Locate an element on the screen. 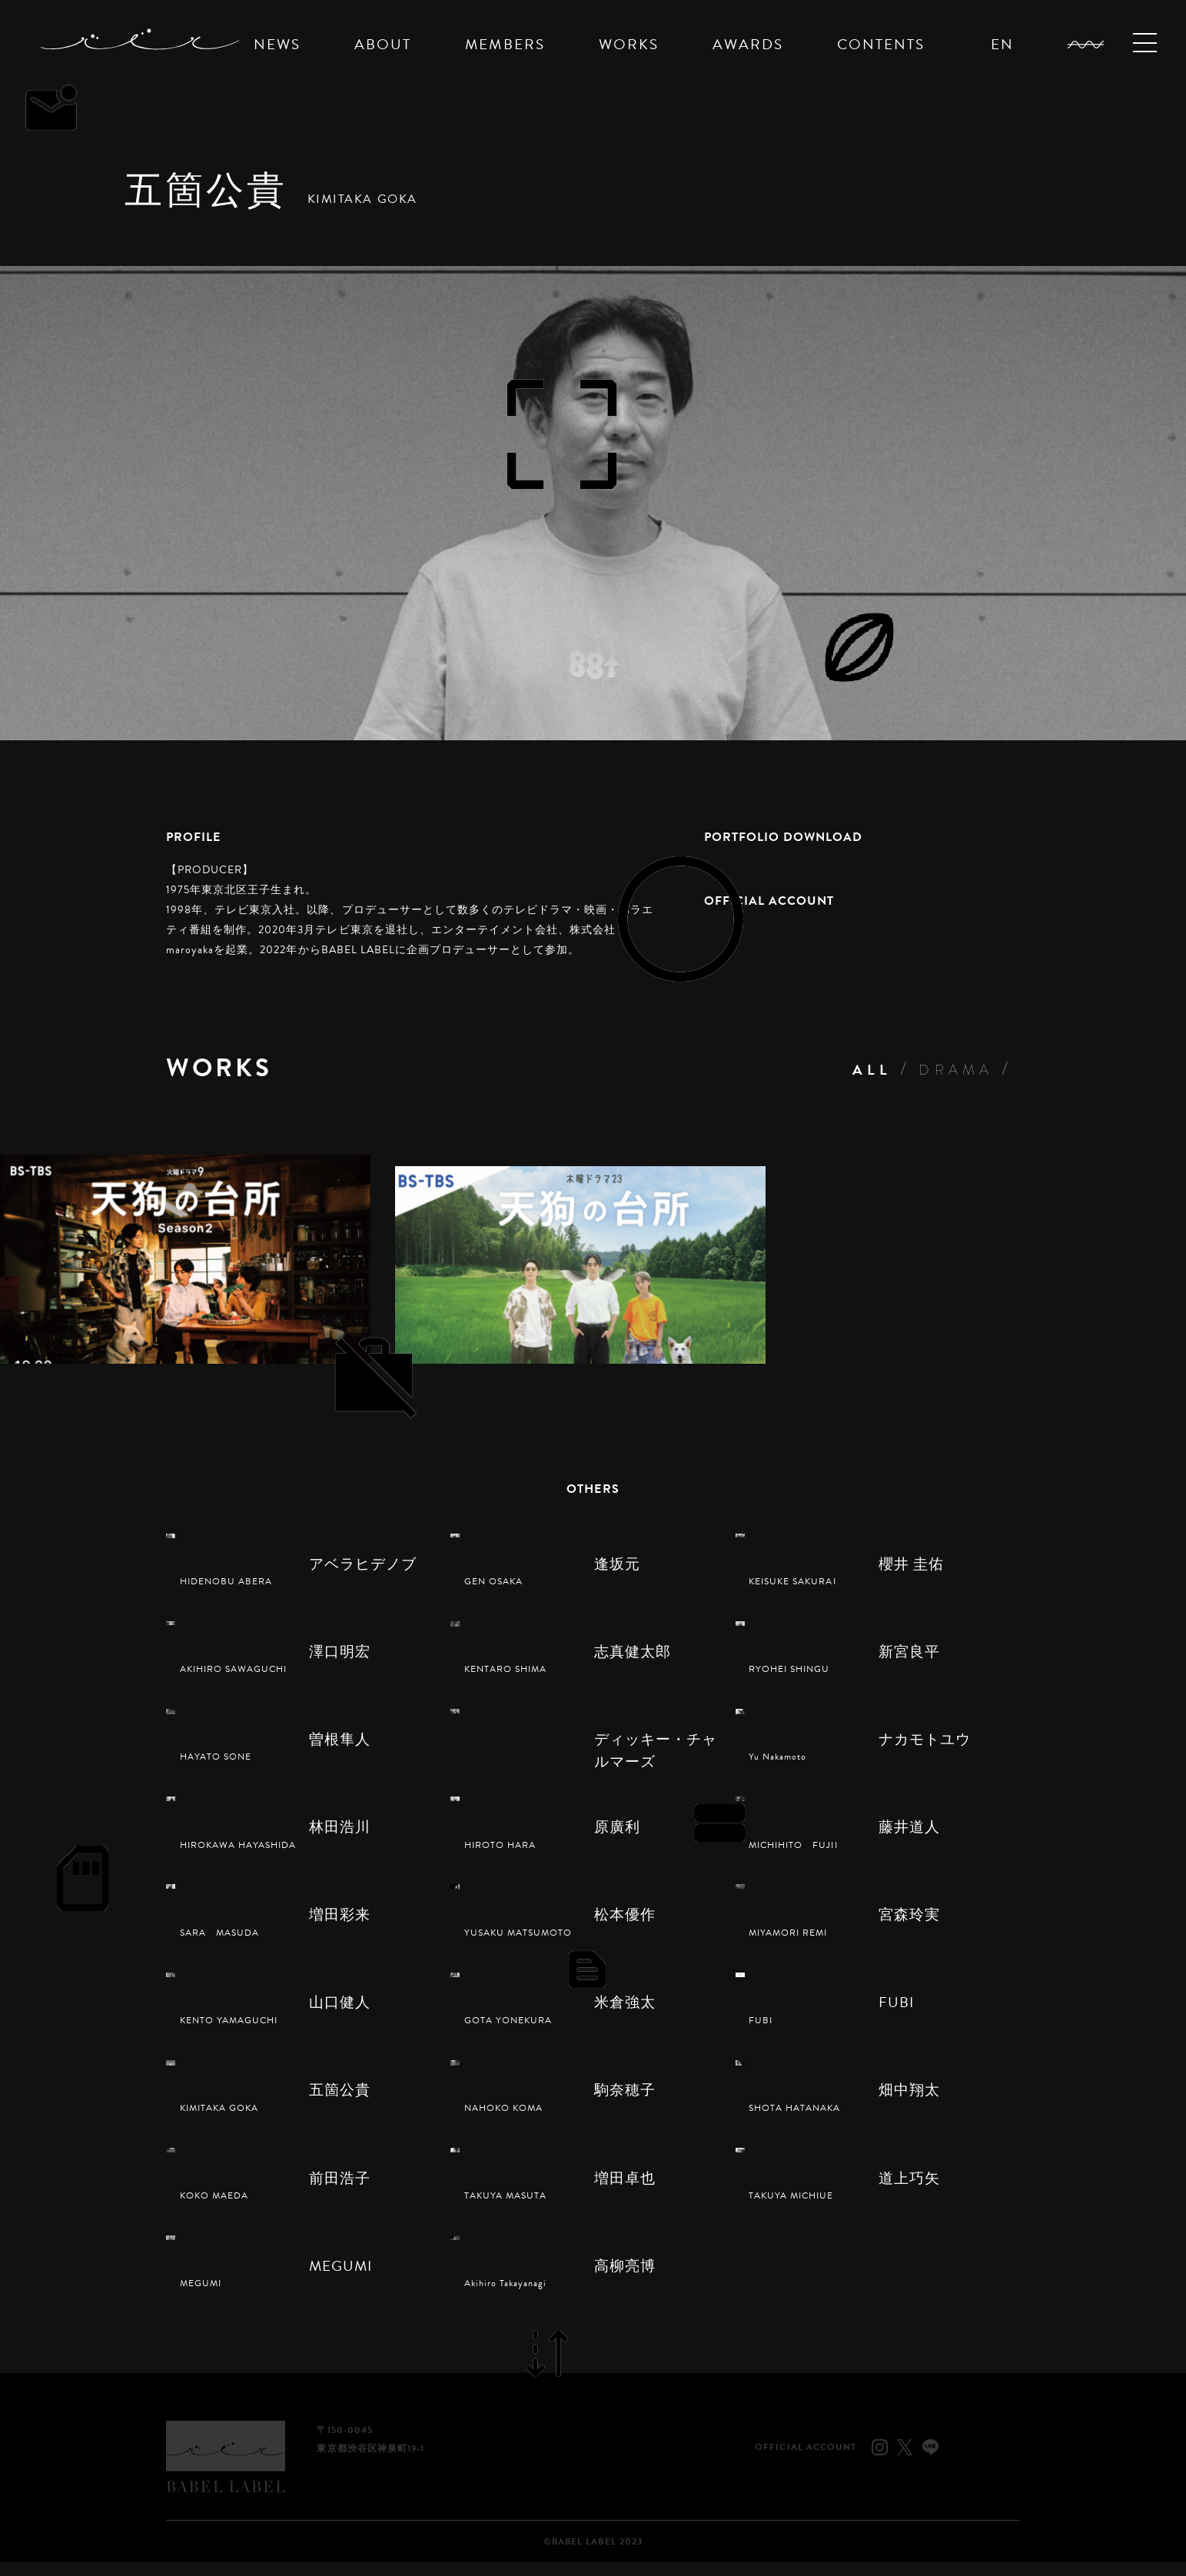 The image size is (1186, 2576). upload or transfer data upward is located at coordinates (546, 2353).